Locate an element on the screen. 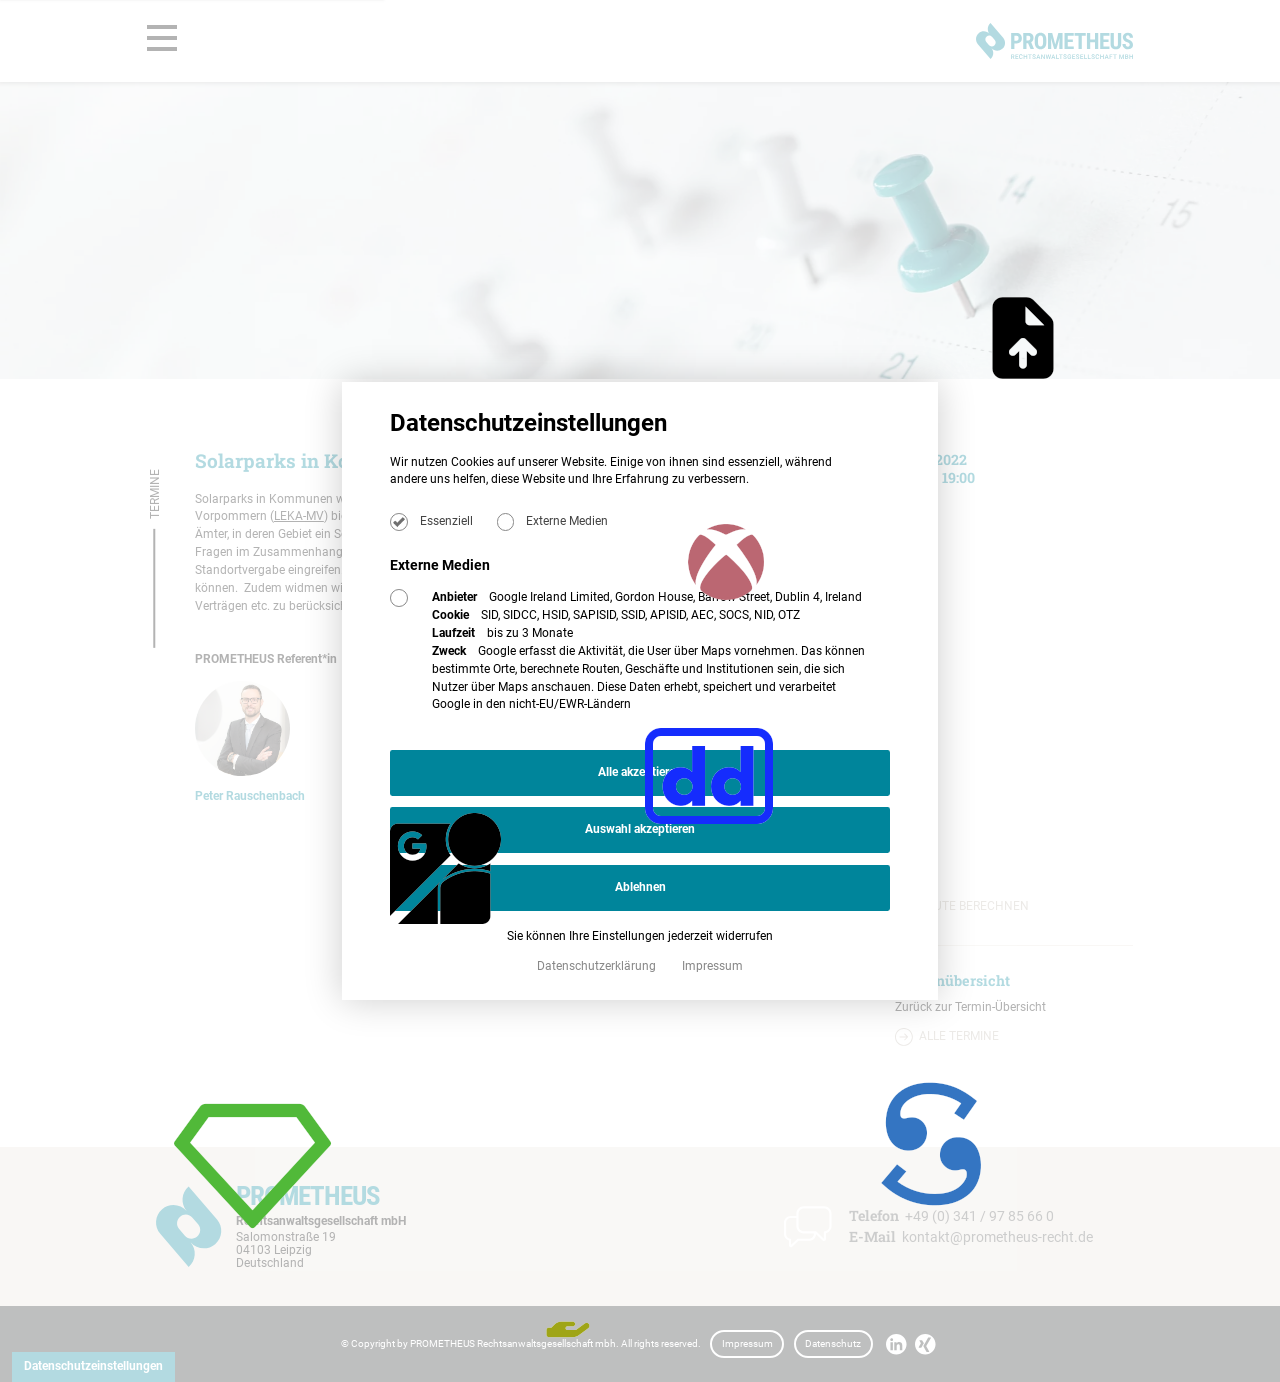 This screenshot has height=1382, width=1280. open Scribd app is located at coordinates (931, 1144).